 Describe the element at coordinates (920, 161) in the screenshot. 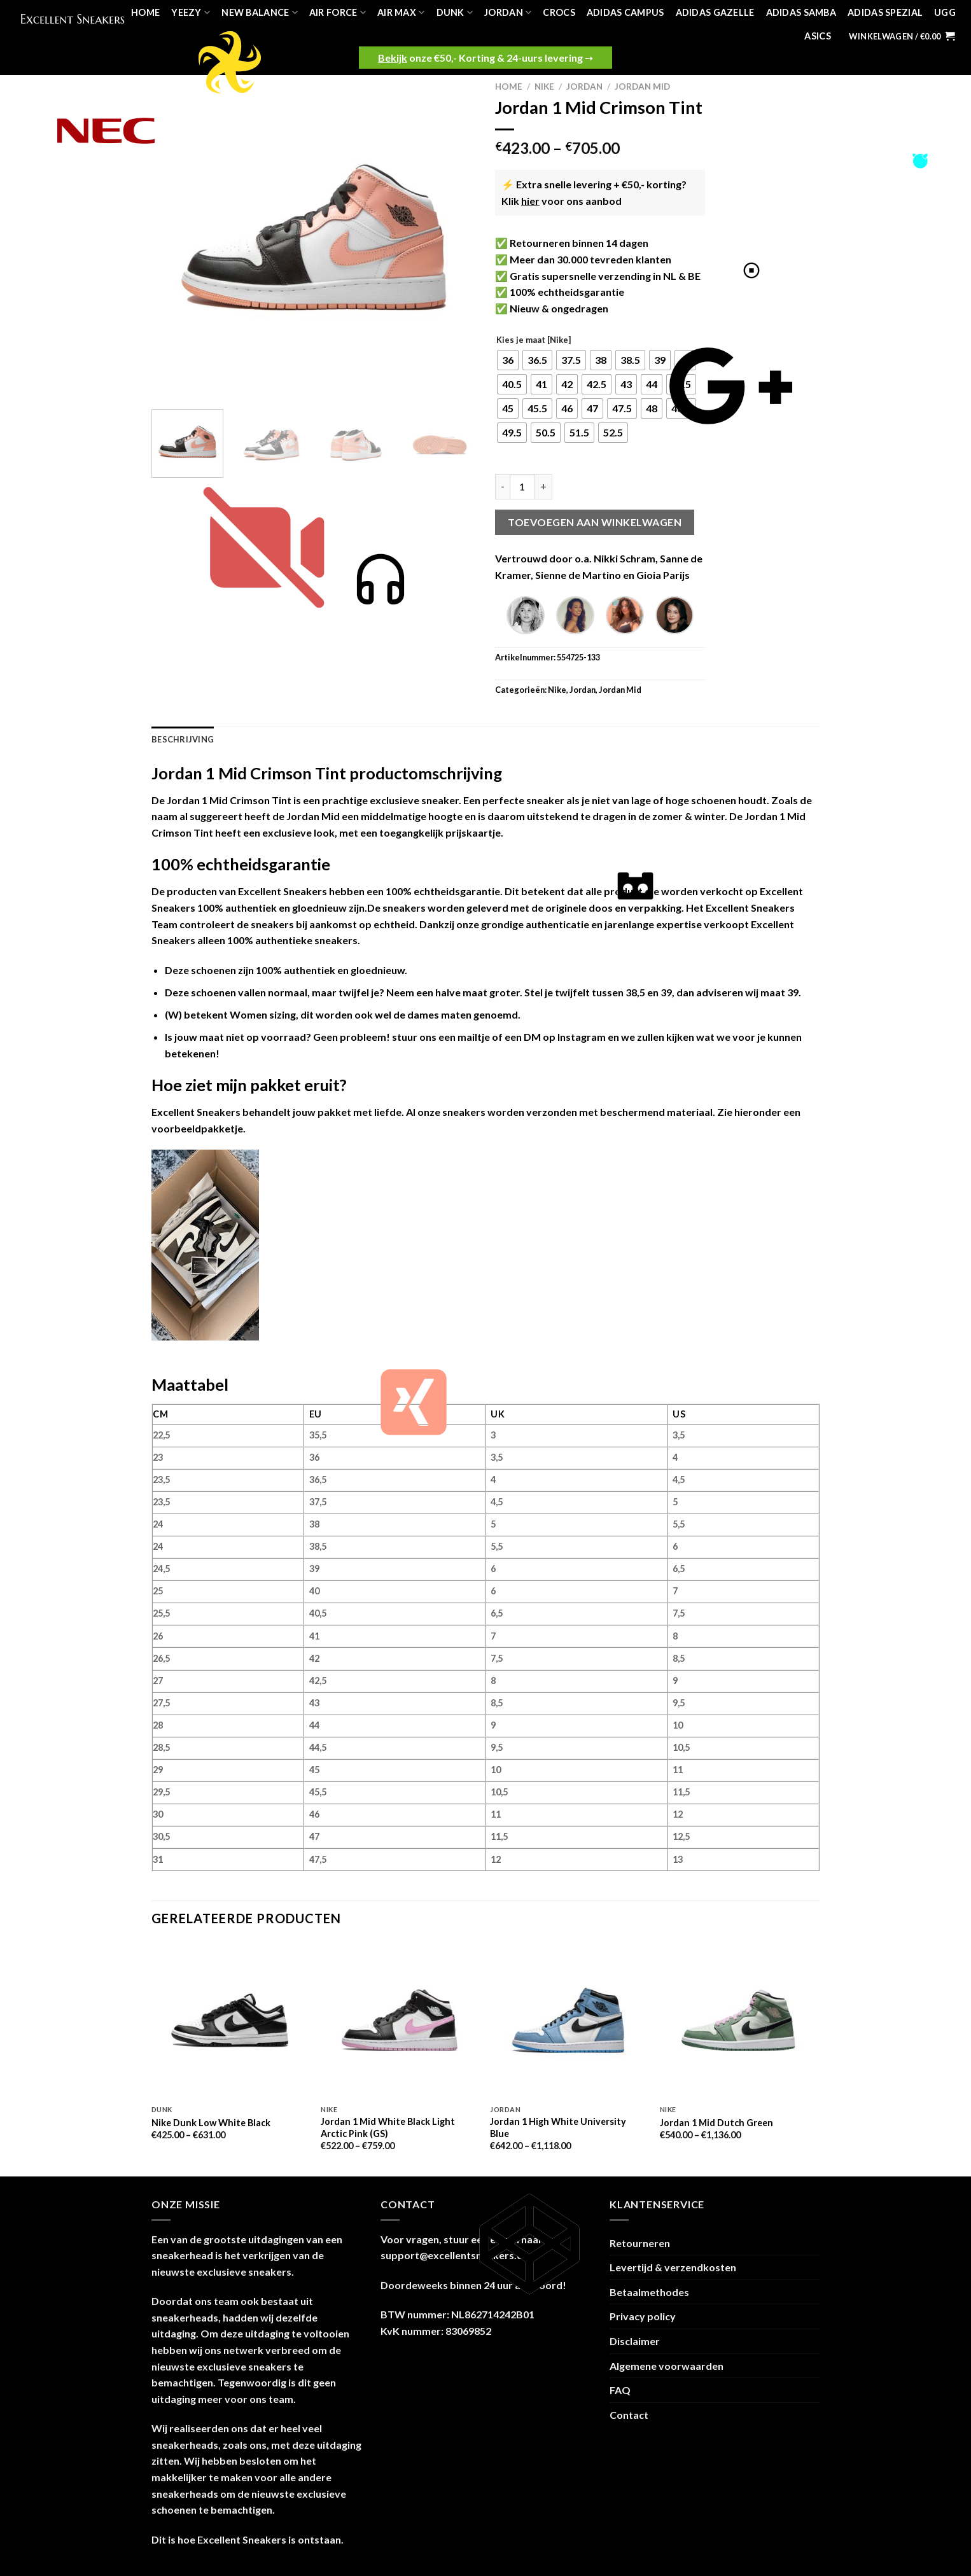

I see `freebsd operating system logo` at that location.